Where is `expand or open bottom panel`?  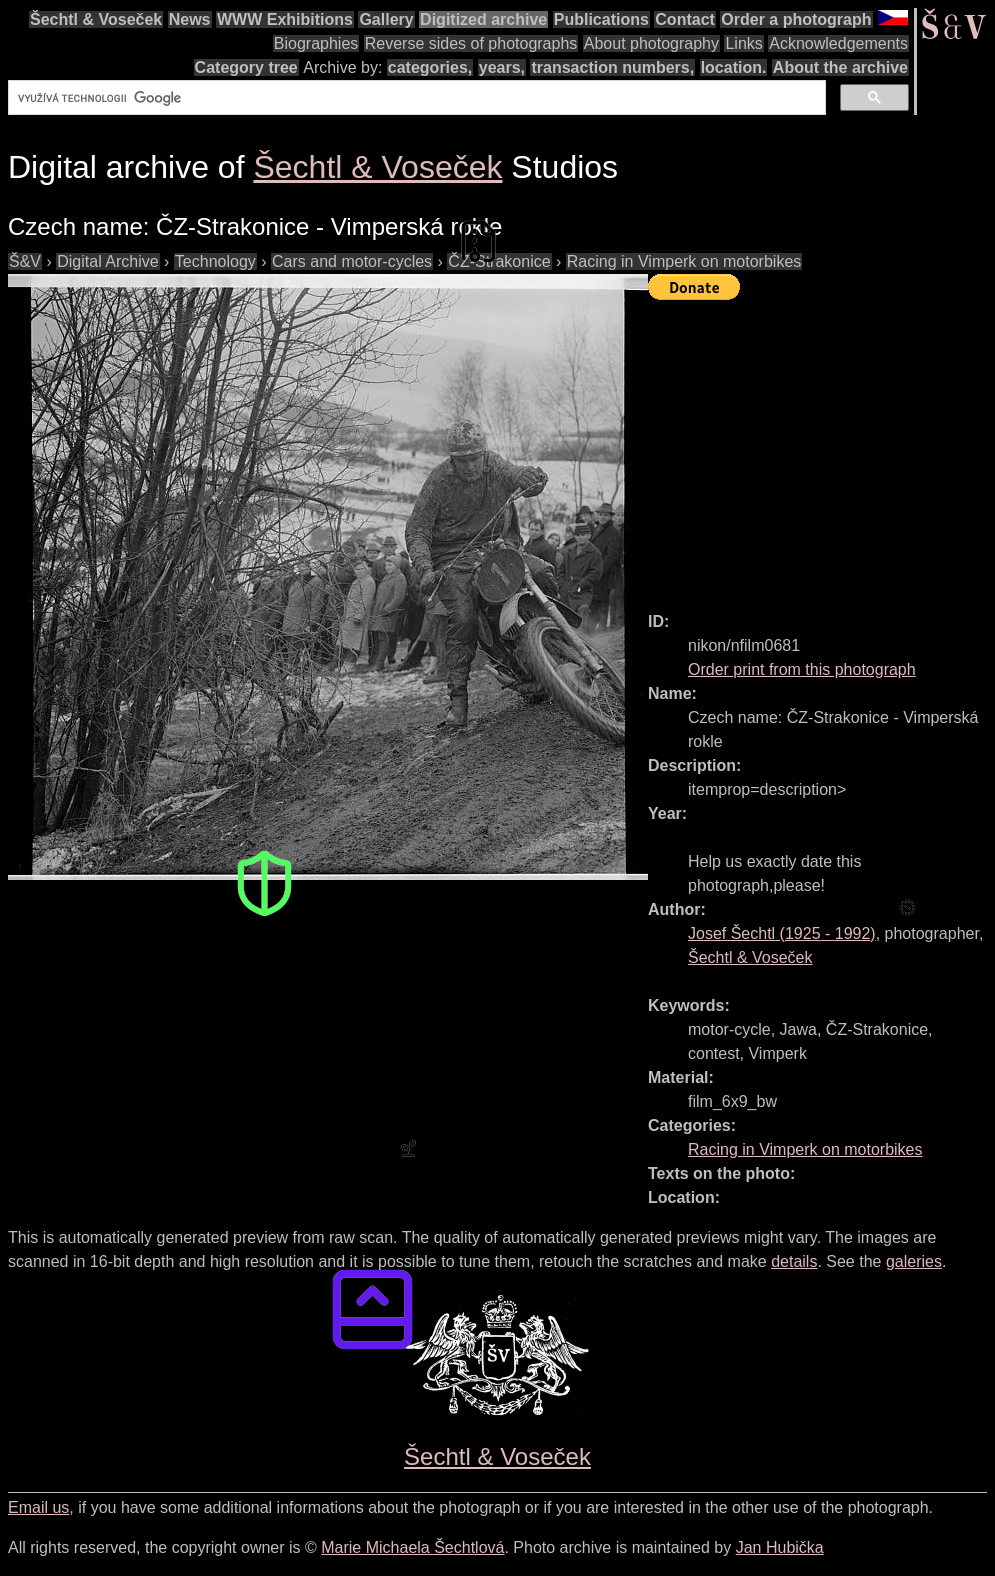 expand or open bottom panel is located at coordinates (372, 1309).